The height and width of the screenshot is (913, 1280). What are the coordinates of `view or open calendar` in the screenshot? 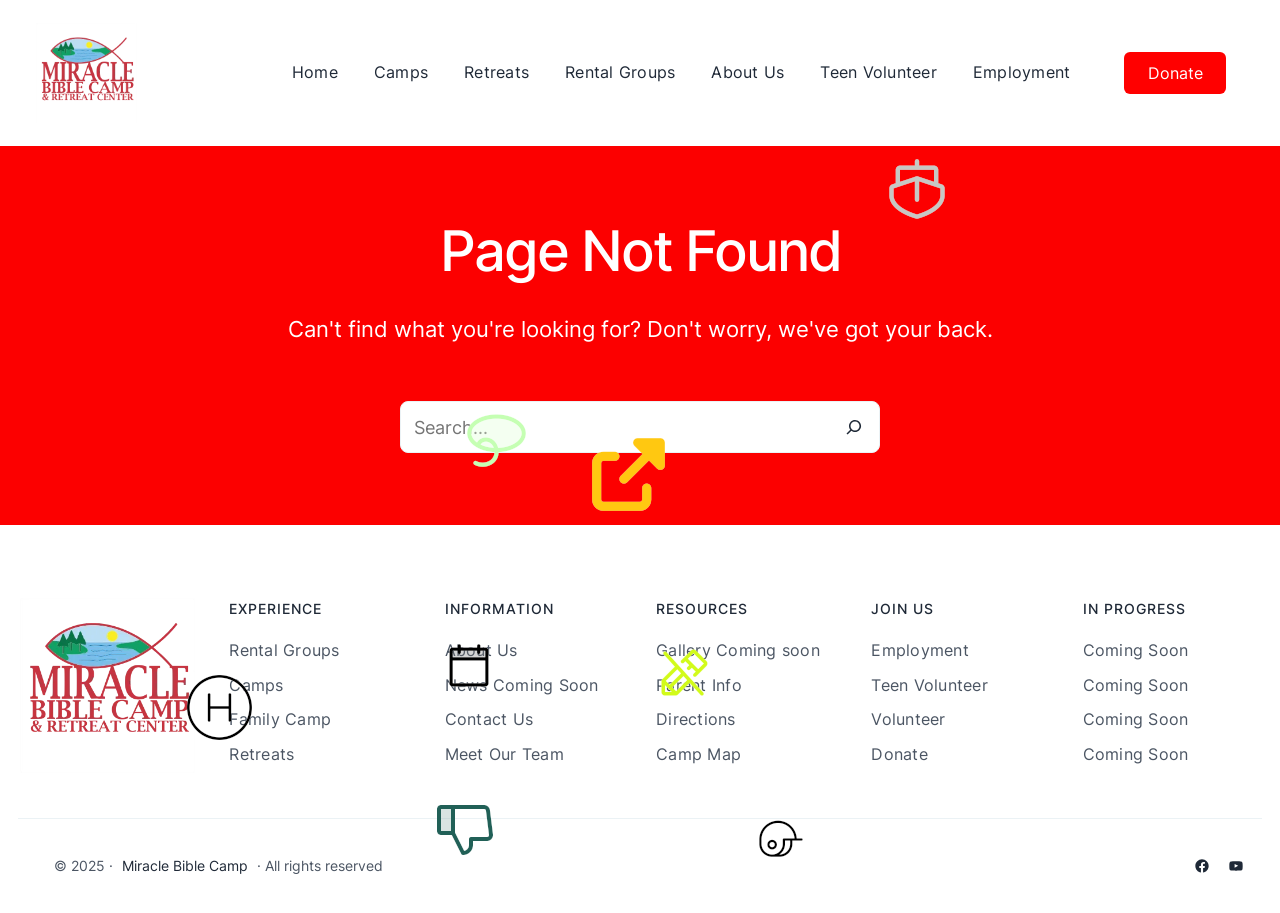 It's located at (469, 667).